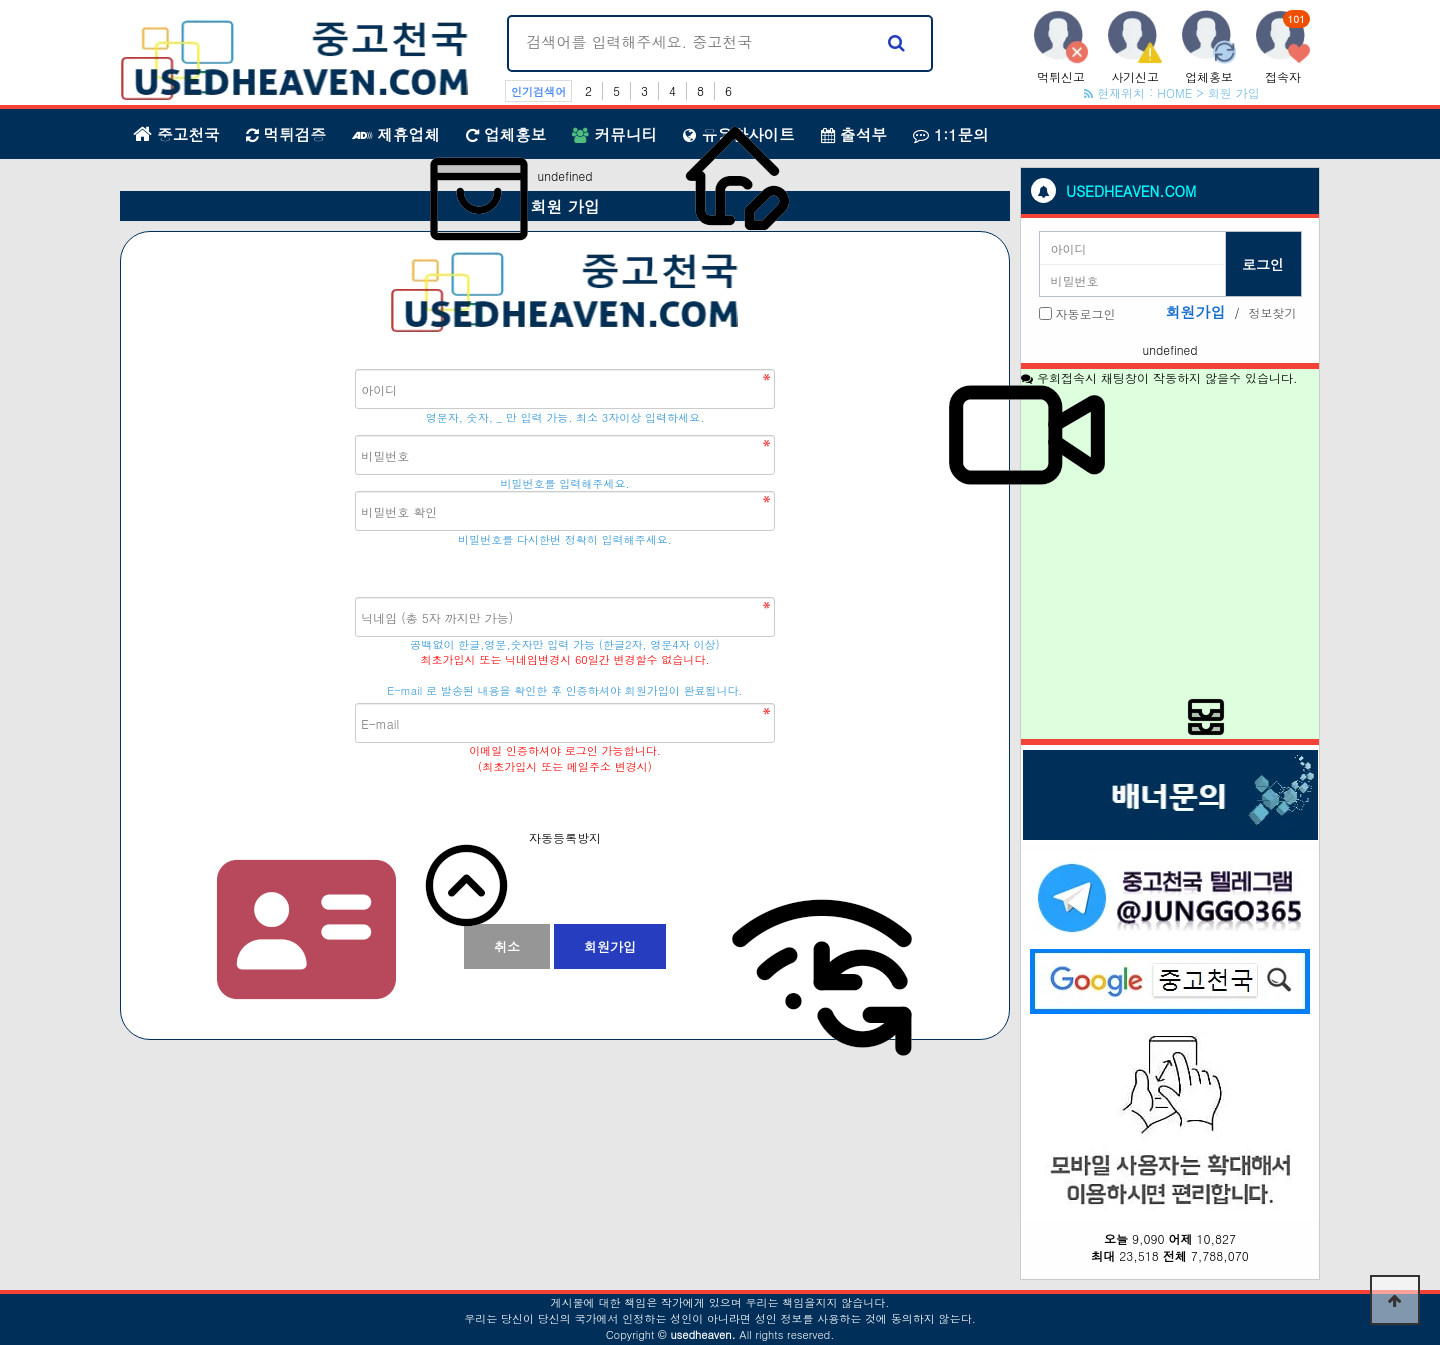  Describe the element at coordinates (306, 929) in the screenshot. I see `view contact details` at that location.